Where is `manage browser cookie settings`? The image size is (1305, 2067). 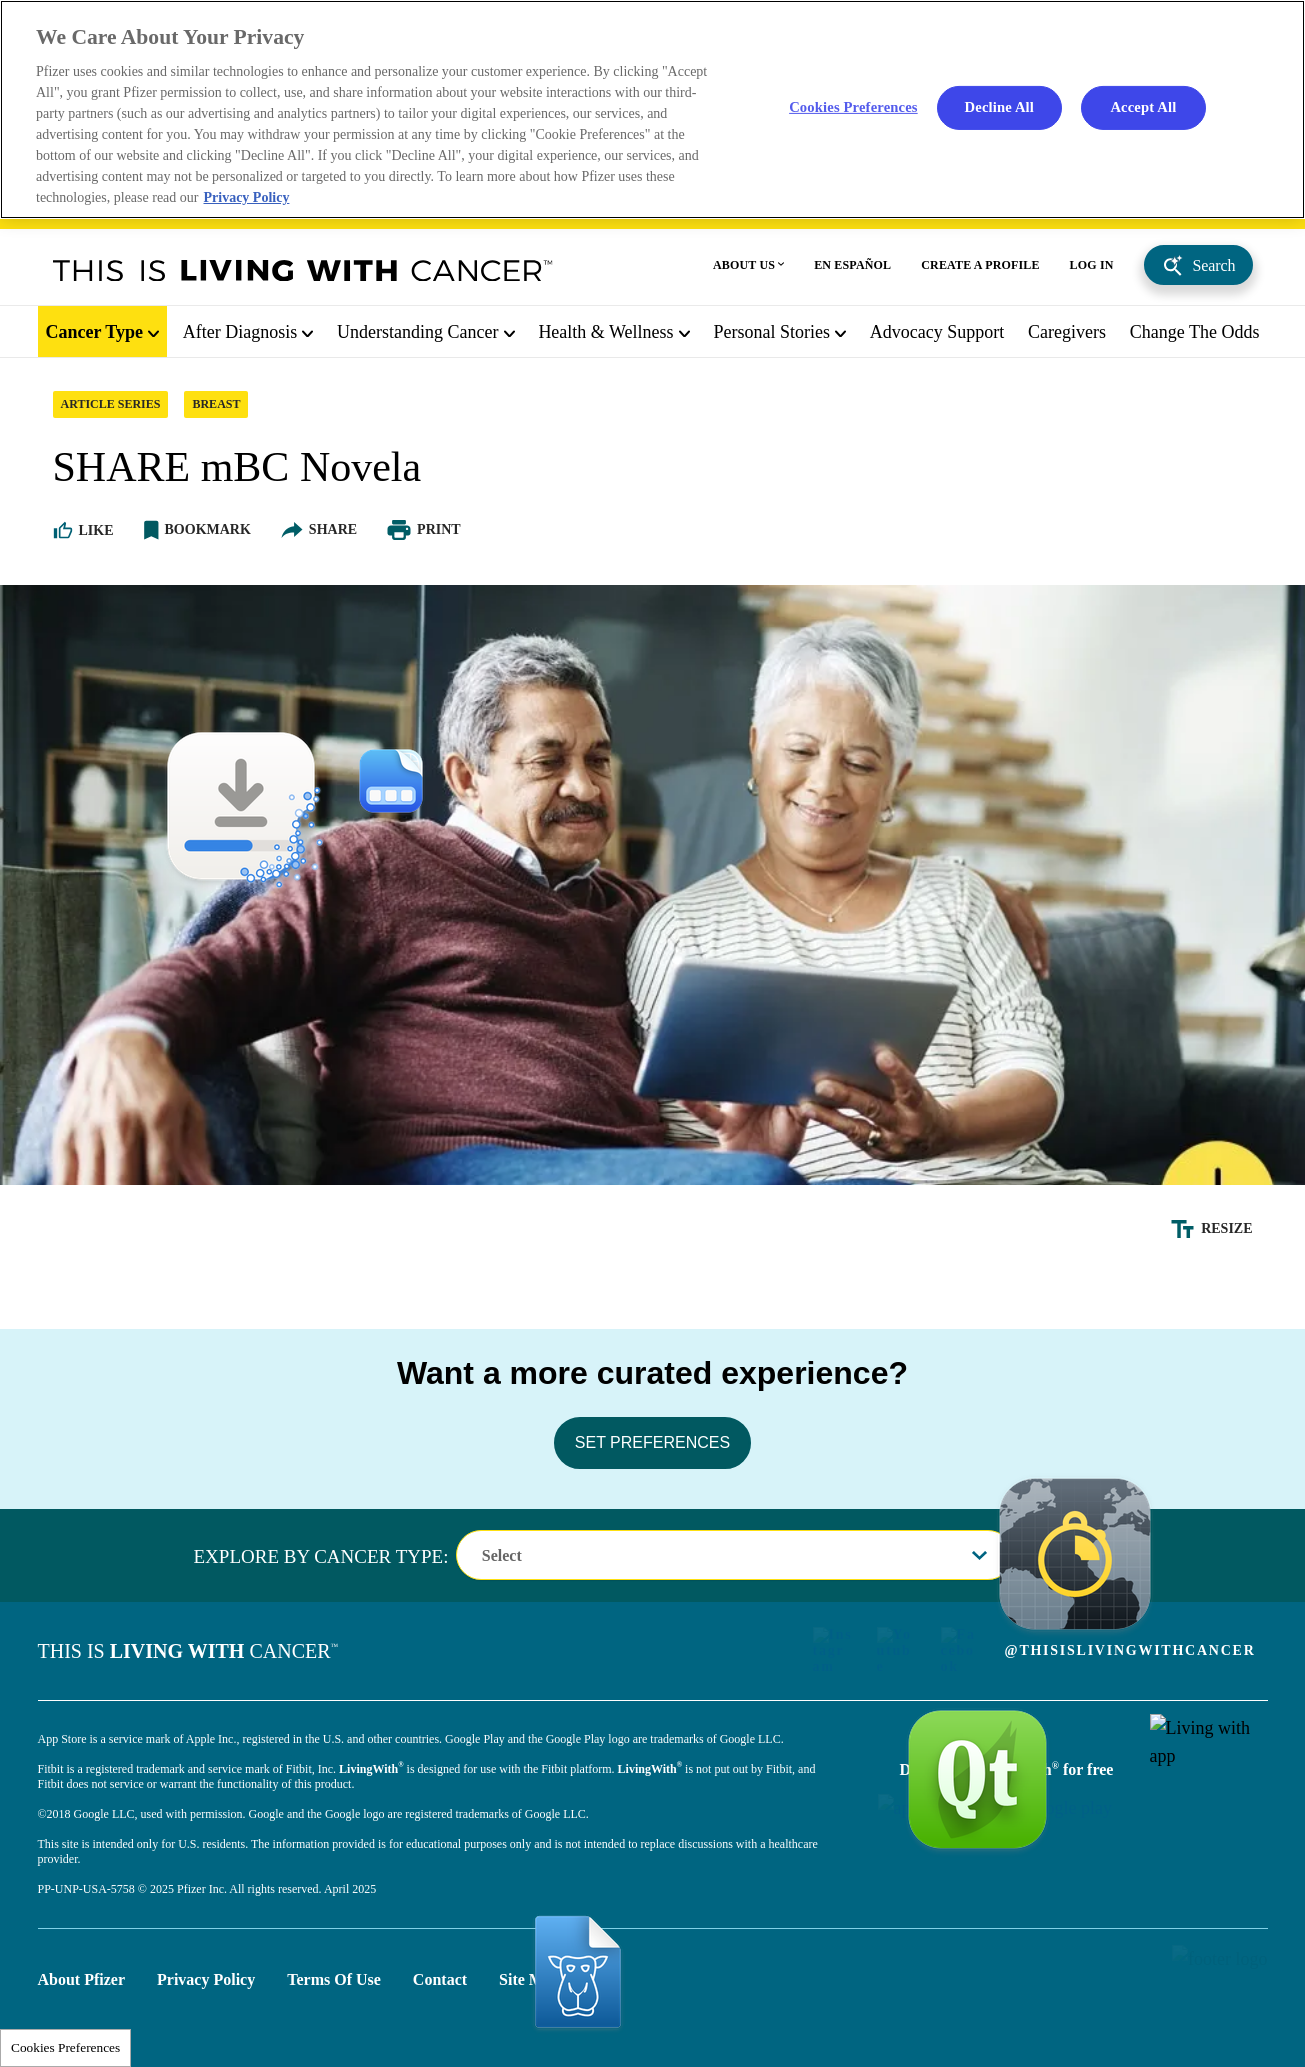
manage browser cookie settings is located at coordinates (1075, 1554).